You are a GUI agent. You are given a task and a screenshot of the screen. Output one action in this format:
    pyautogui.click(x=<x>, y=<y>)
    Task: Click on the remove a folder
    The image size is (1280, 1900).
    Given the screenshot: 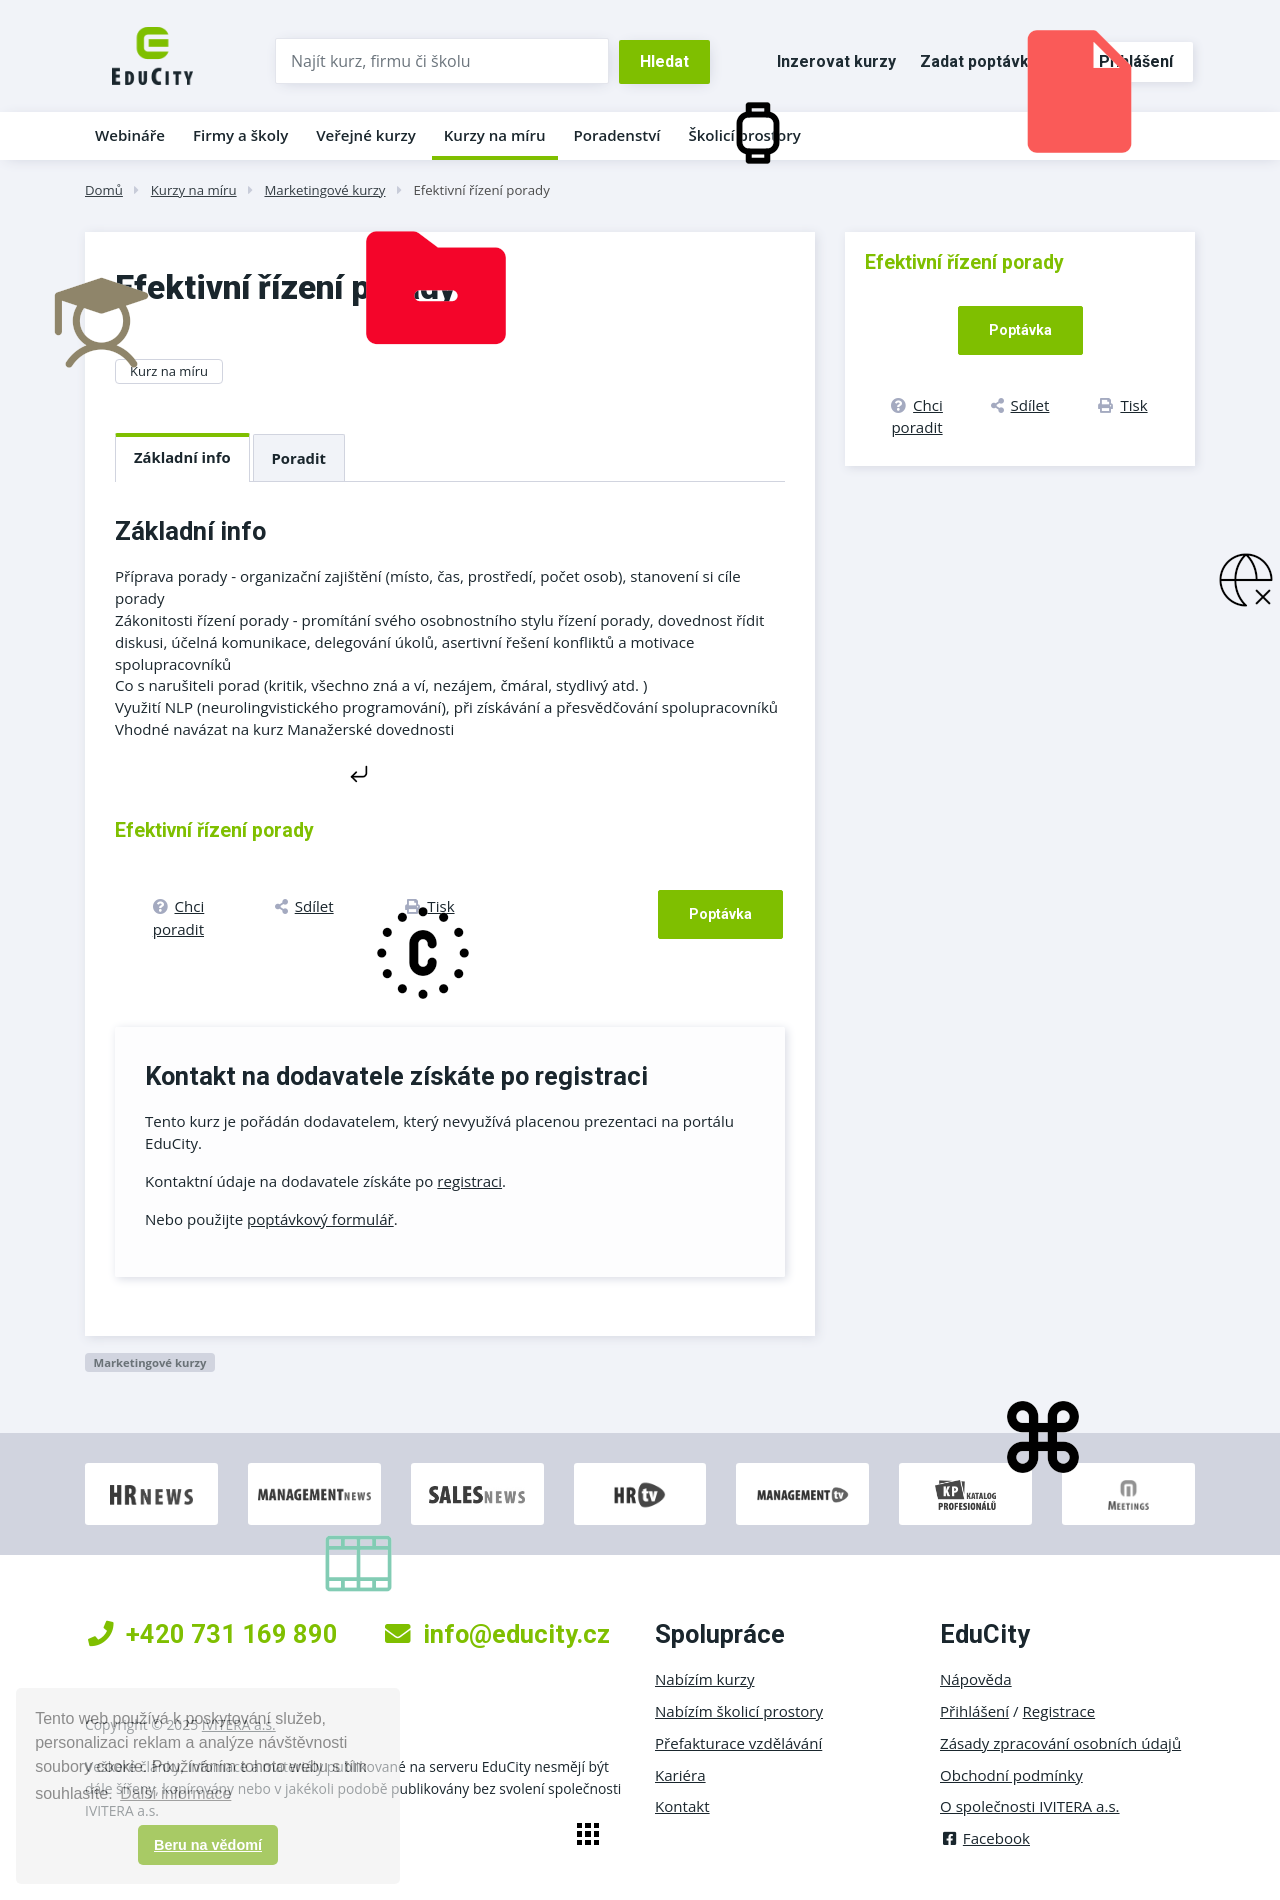 What is the action you would take?
    pyautogui.click(x=436, y=285)
    